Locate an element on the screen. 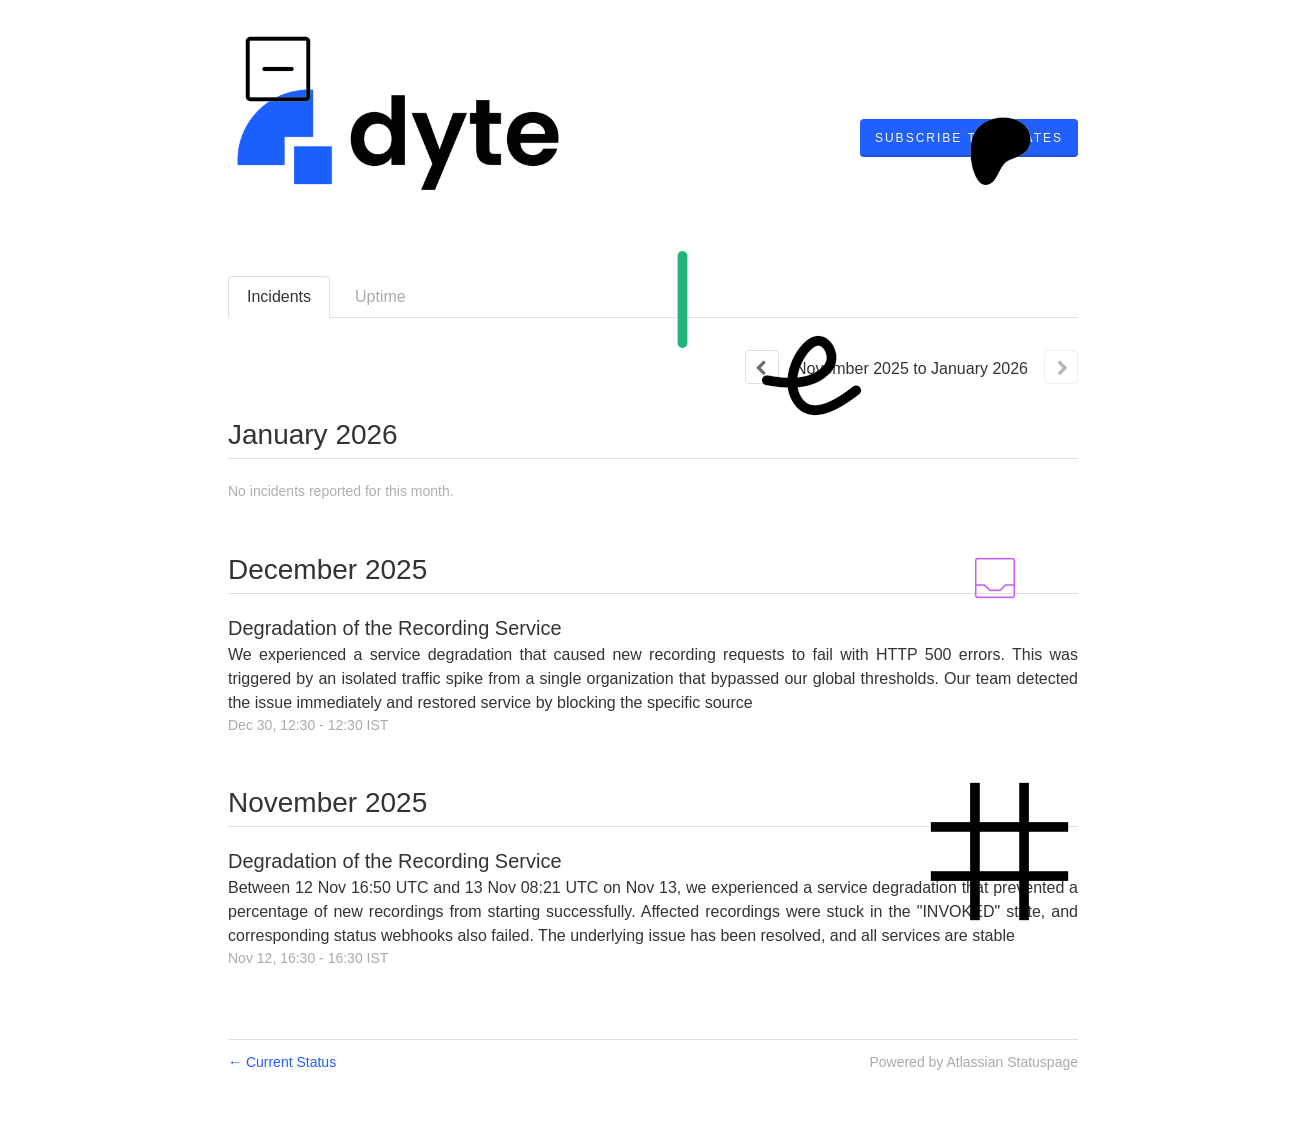 The width and height of the screenshot is (1306, 1143). indicates a numeric variable or constant in code is located at coordinates (999, 851).